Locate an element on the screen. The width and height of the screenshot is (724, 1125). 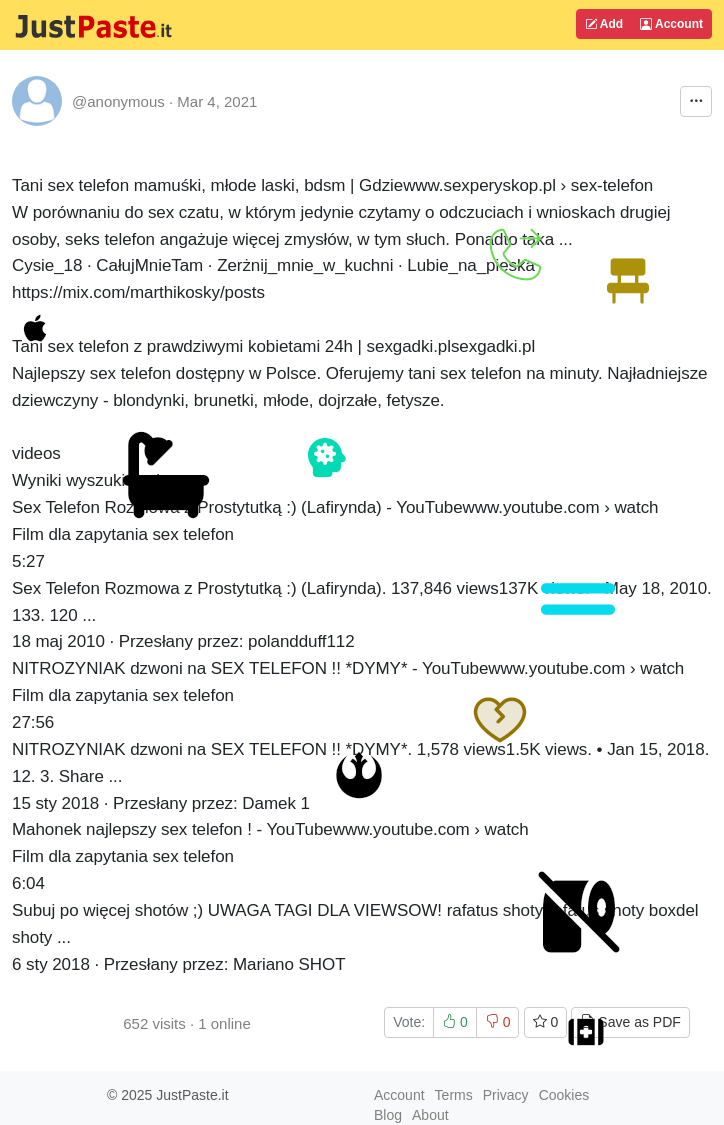
unlike or remove from favorites is located at coordinates (500, 718).